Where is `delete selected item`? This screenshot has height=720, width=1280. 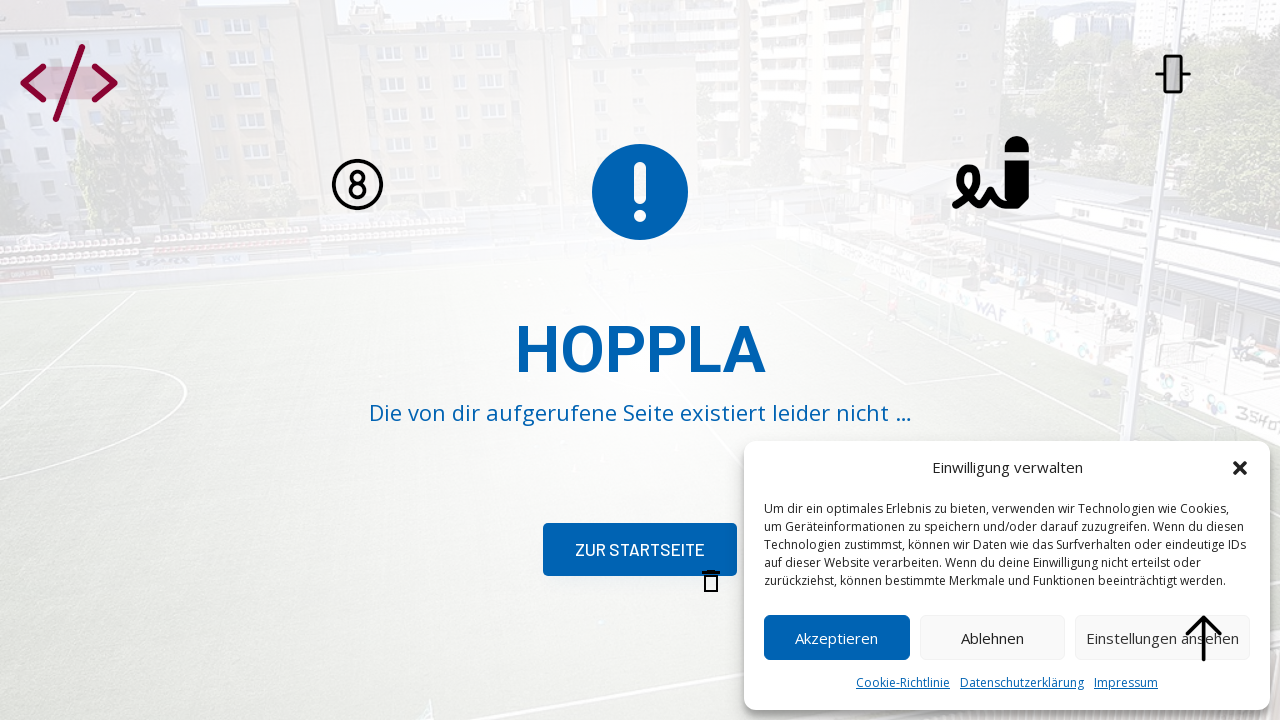
delete selected item is located at coordinates (711, 581).